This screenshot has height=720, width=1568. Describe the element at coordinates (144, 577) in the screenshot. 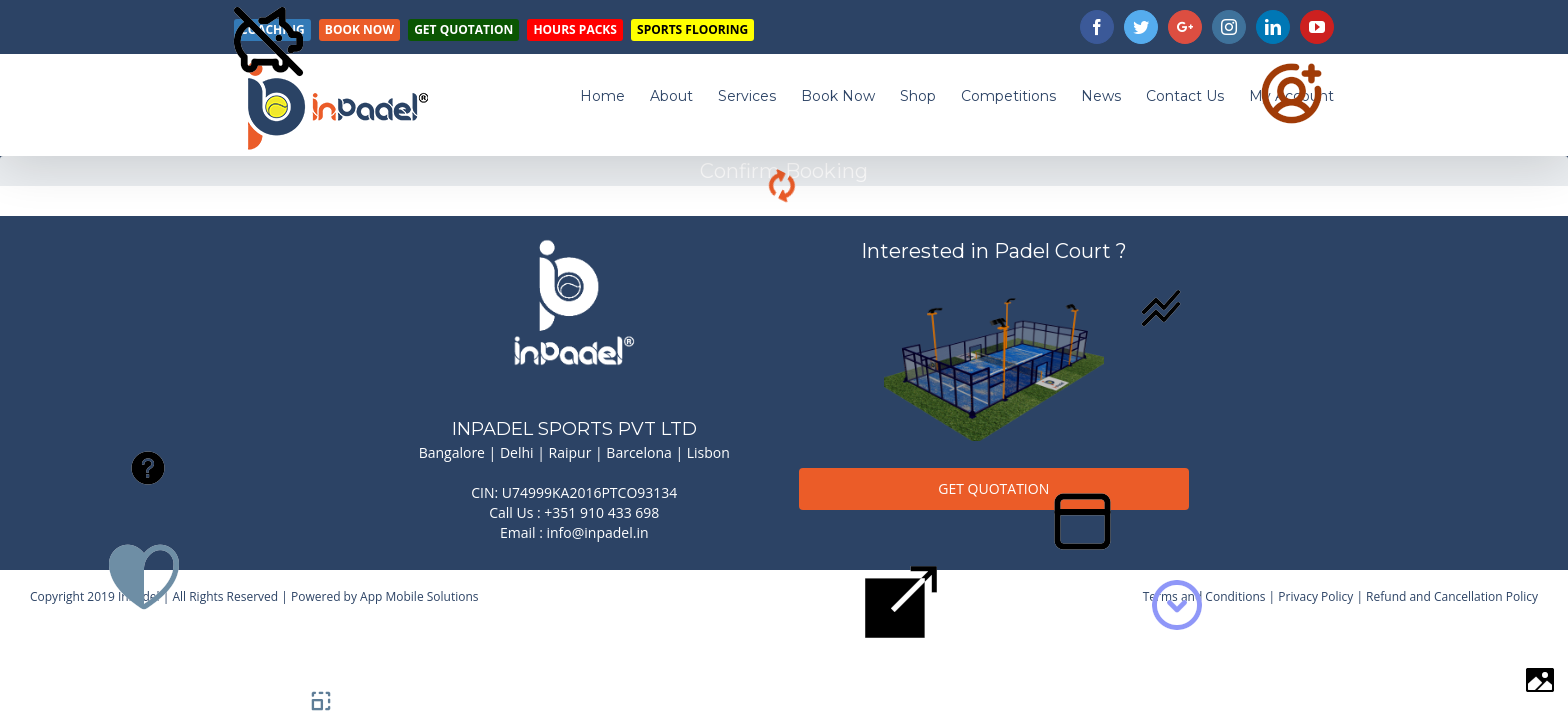

I see `indicates partial like or favorite status` at that location.